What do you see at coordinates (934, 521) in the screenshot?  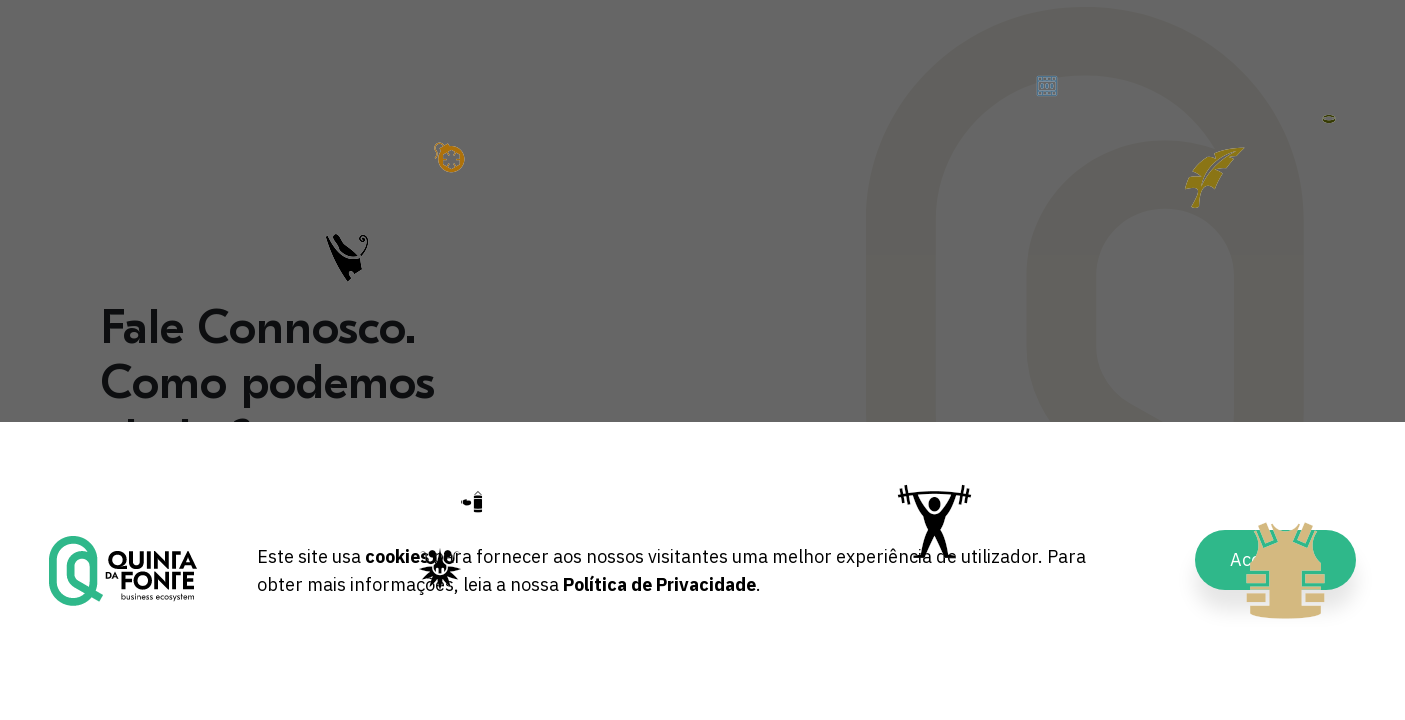 I see `access workout or exercise tracking` at bounding box center [934, 521].